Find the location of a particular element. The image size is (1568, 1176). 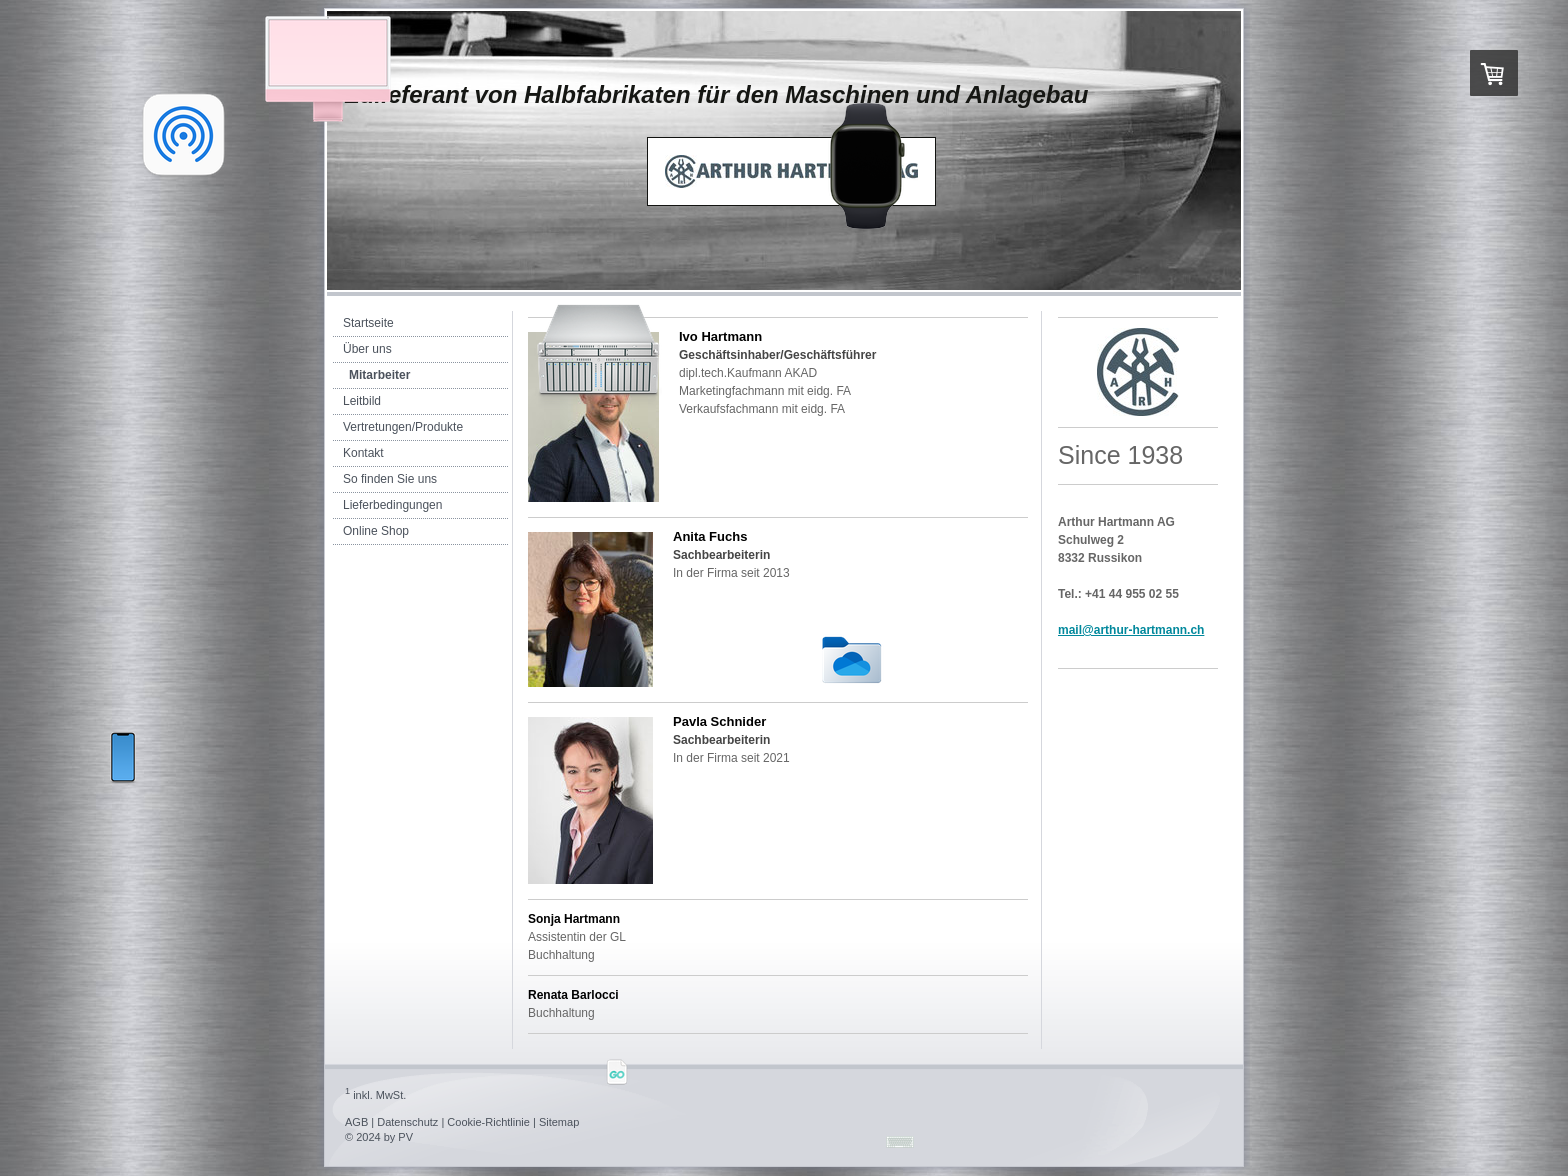

bluetooth keyboard connected successfully is located at coordinates (900, 1142).